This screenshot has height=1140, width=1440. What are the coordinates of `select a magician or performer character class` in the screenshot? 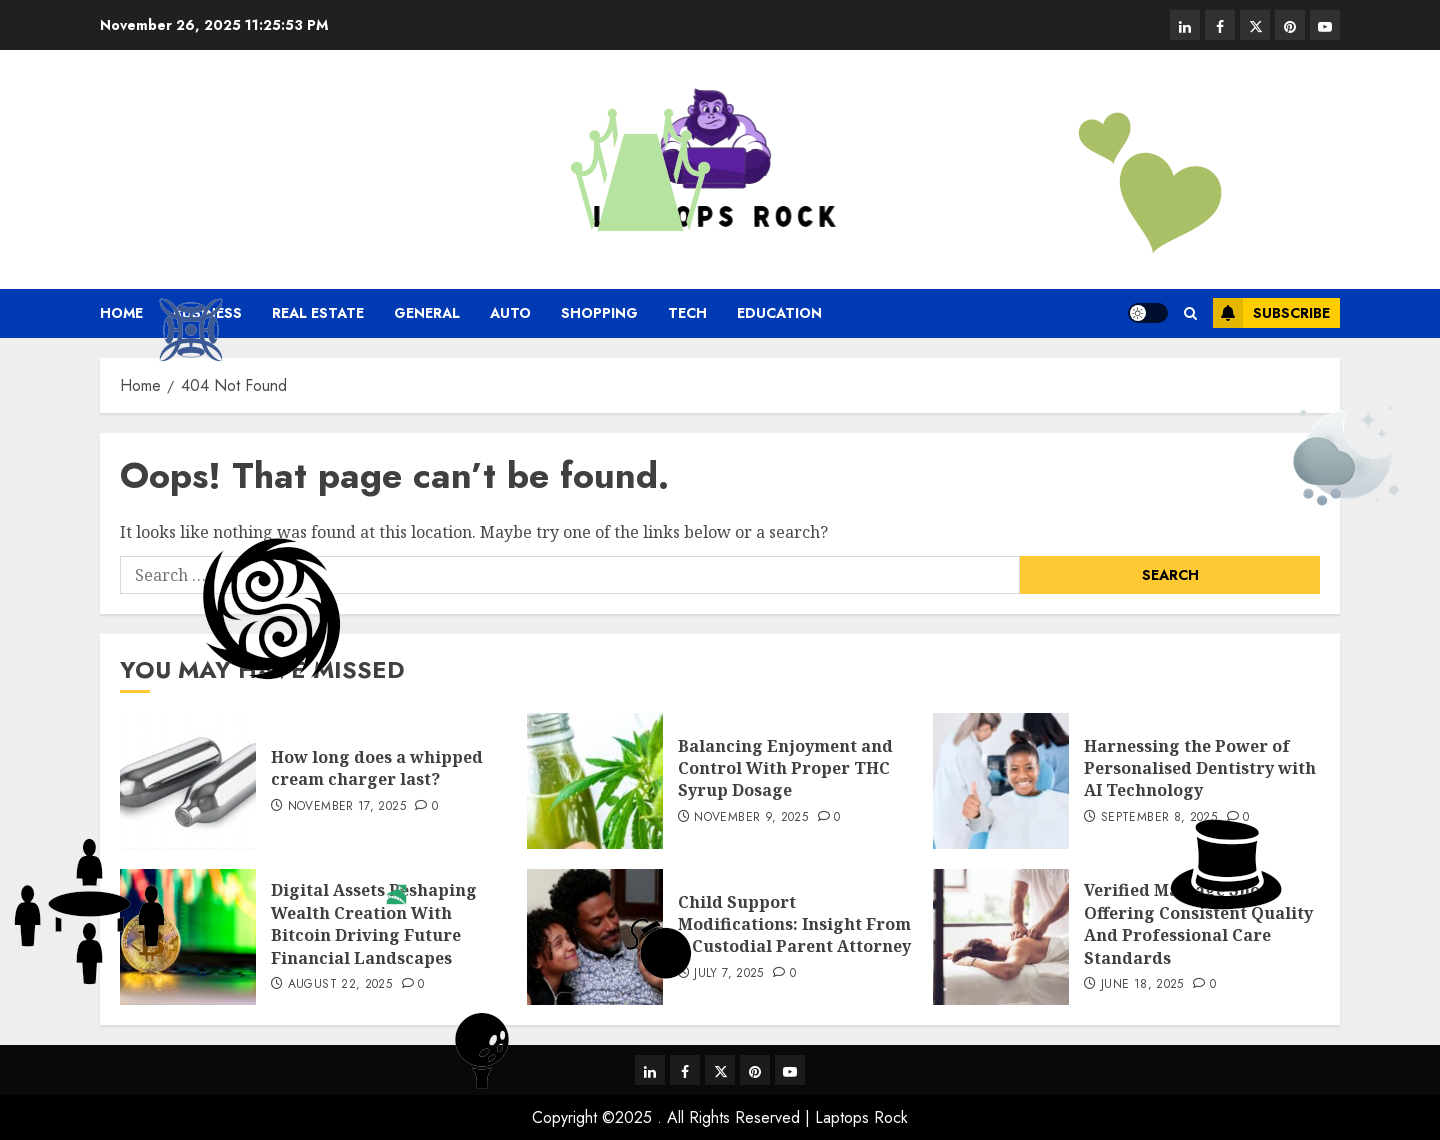 It's located at (1226, 866).